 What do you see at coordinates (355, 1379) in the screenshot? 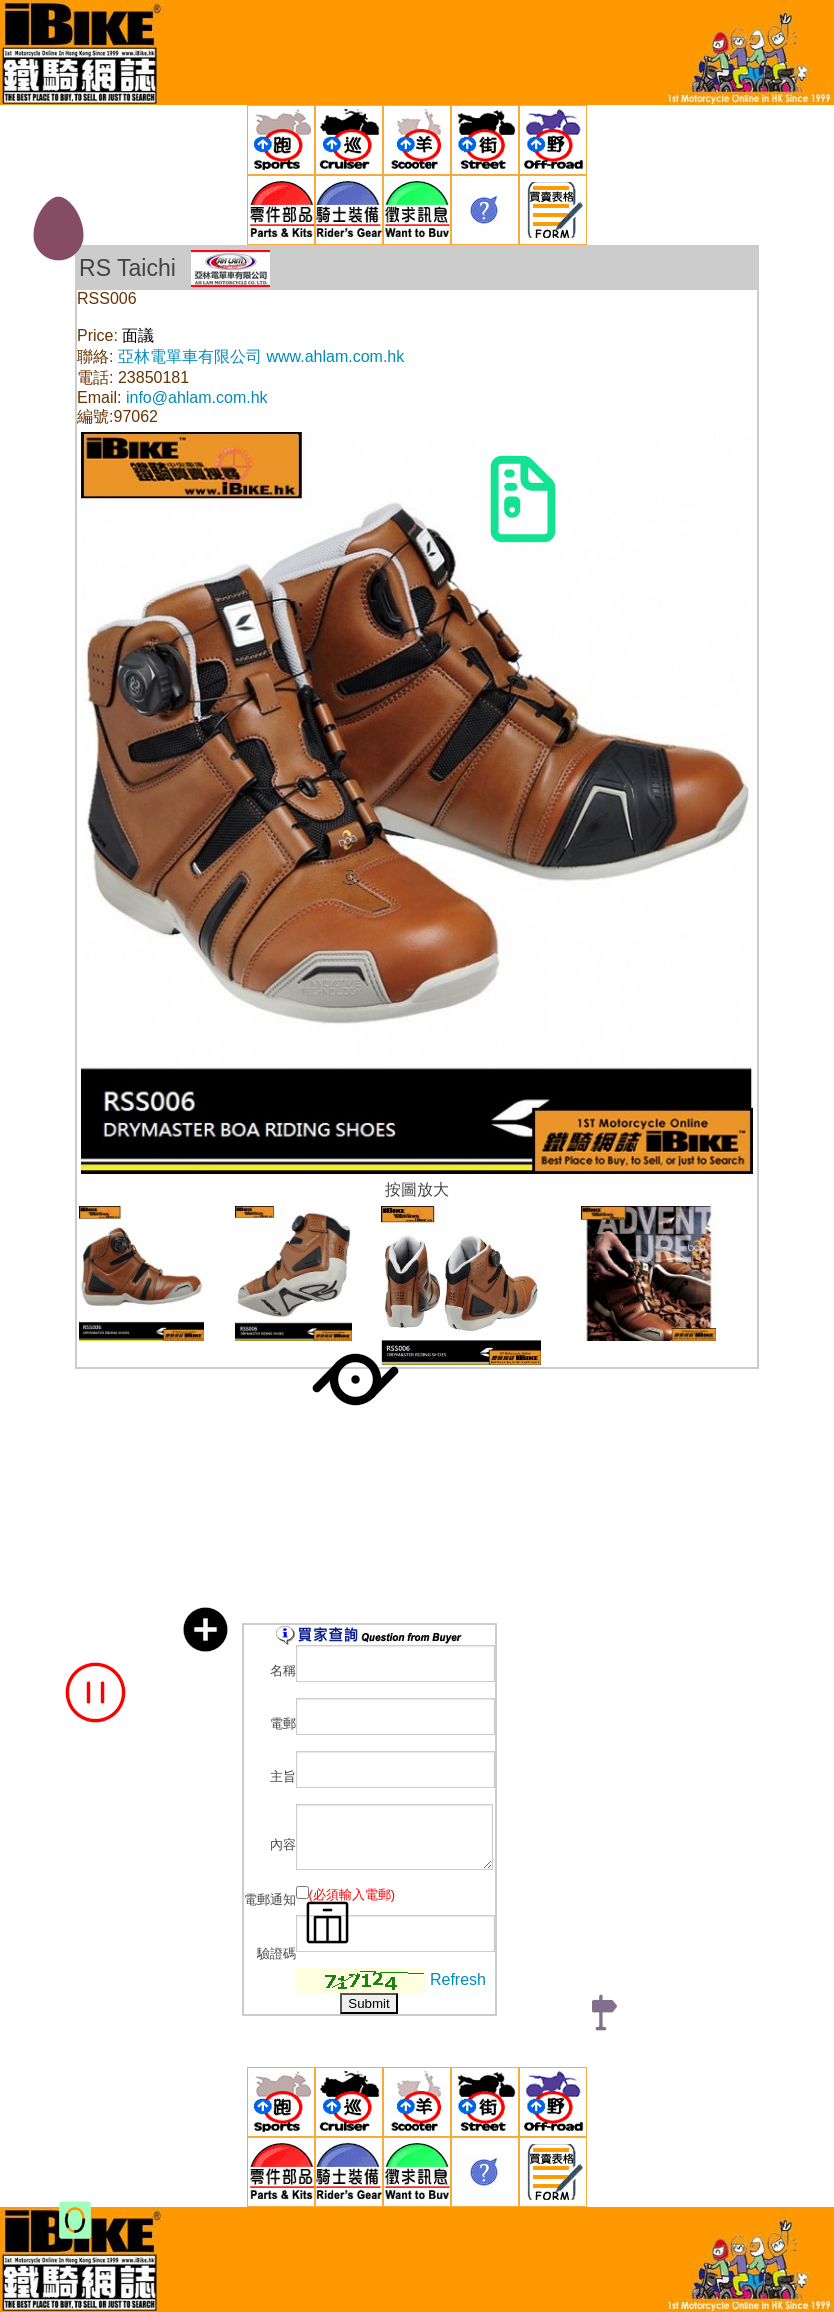
I see `select epicene or non-binary gender option` at bounding box center [355, 1379].